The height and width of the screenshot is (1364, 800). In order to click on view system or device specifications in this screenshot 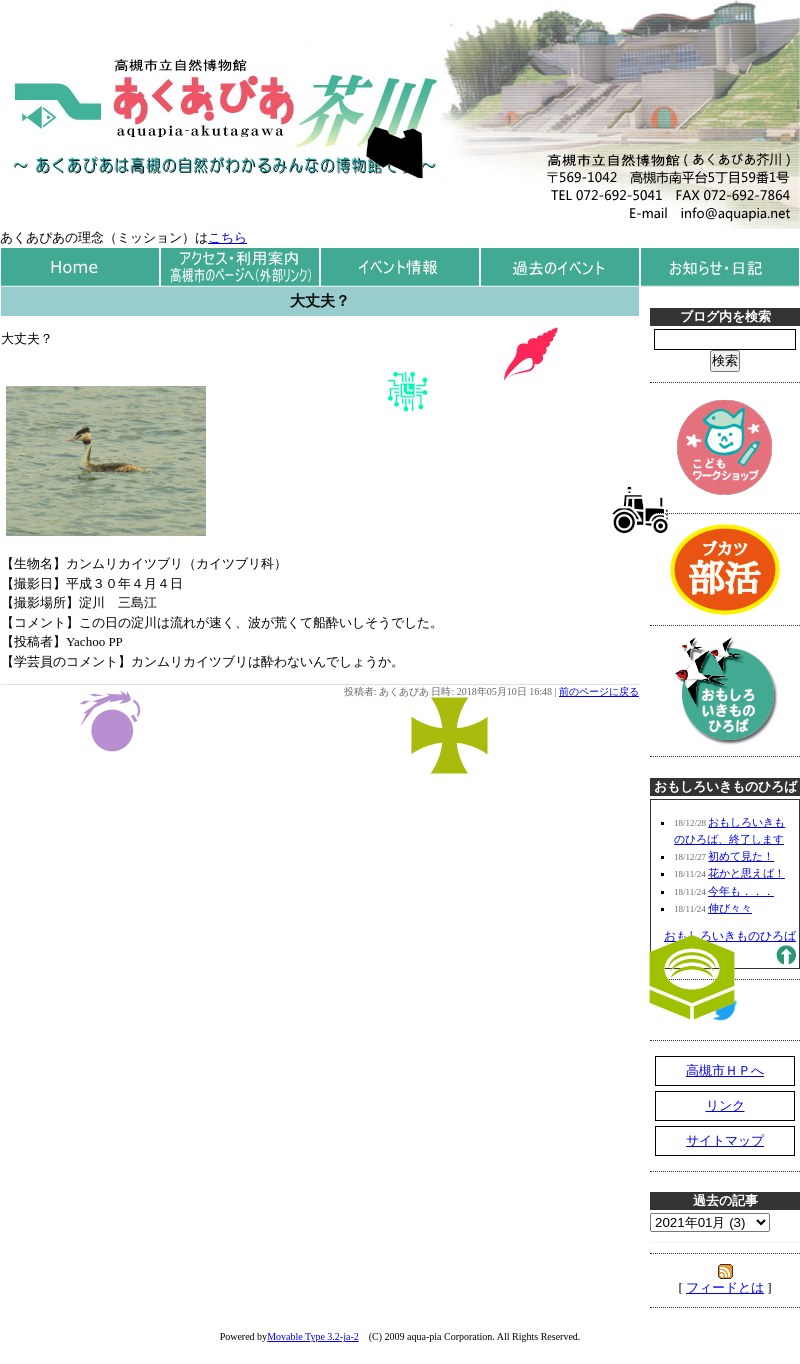, I will do `click(407, 391)`.